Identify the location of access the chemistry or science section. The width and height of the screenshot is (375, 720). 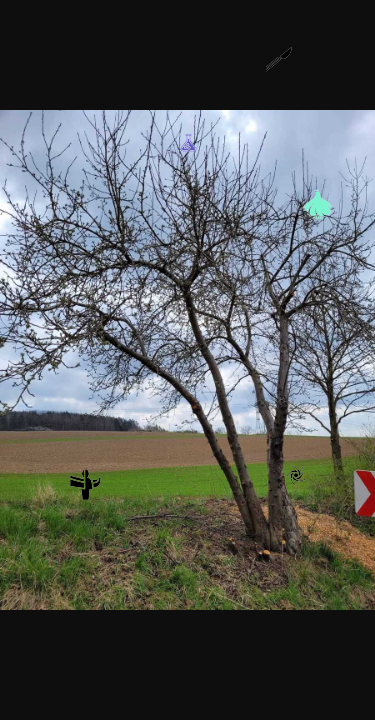
(188, 142).